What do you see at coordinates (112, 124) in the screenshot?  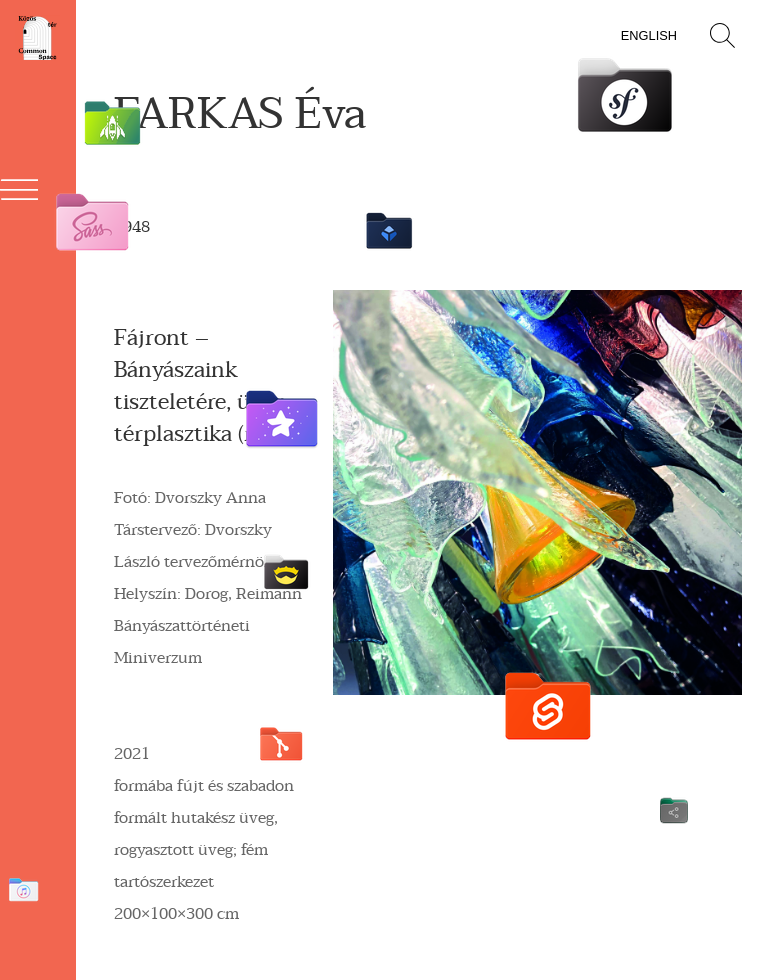 I see `open your GameJolt games folder` at bounding box center [112, 124].